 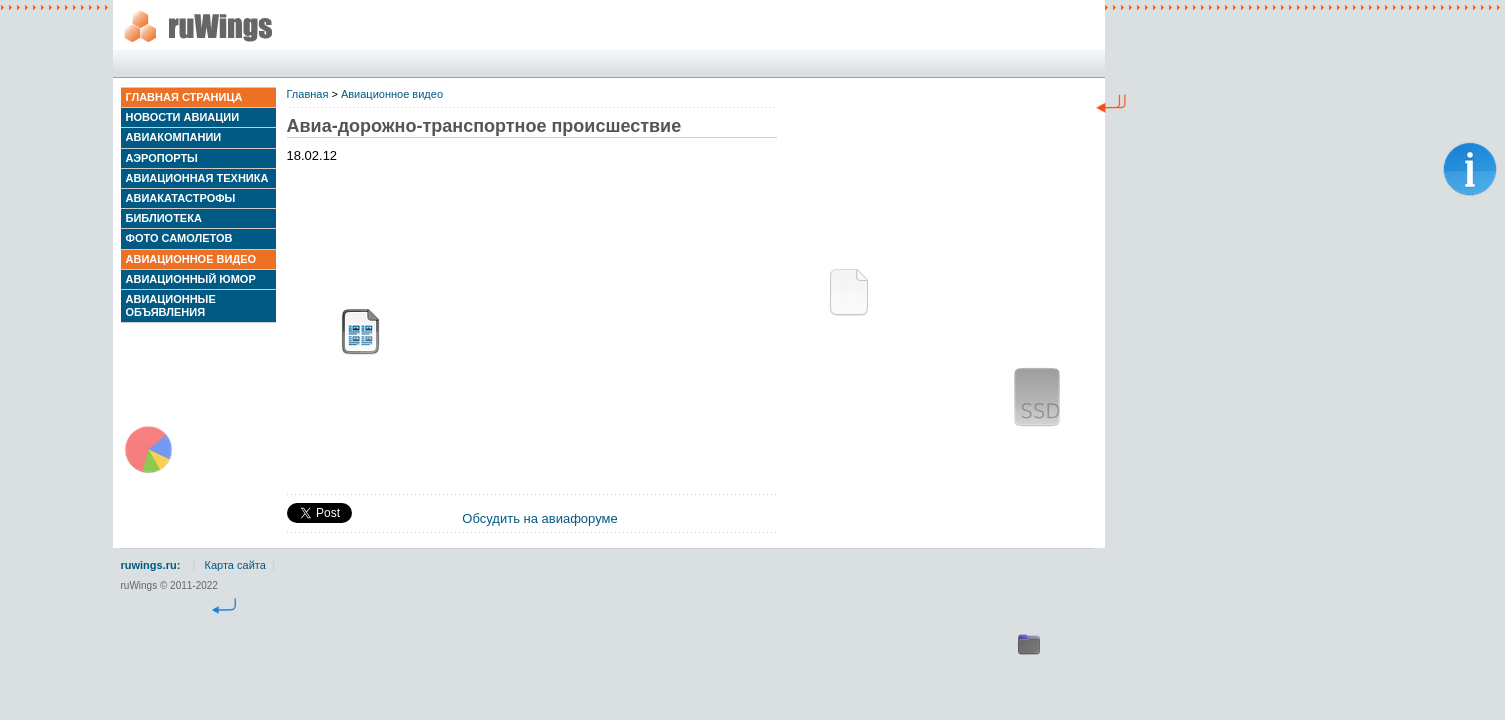 I want to click on indicates a solid state drive (SSD) storage device, so click(x=1037, y=397).